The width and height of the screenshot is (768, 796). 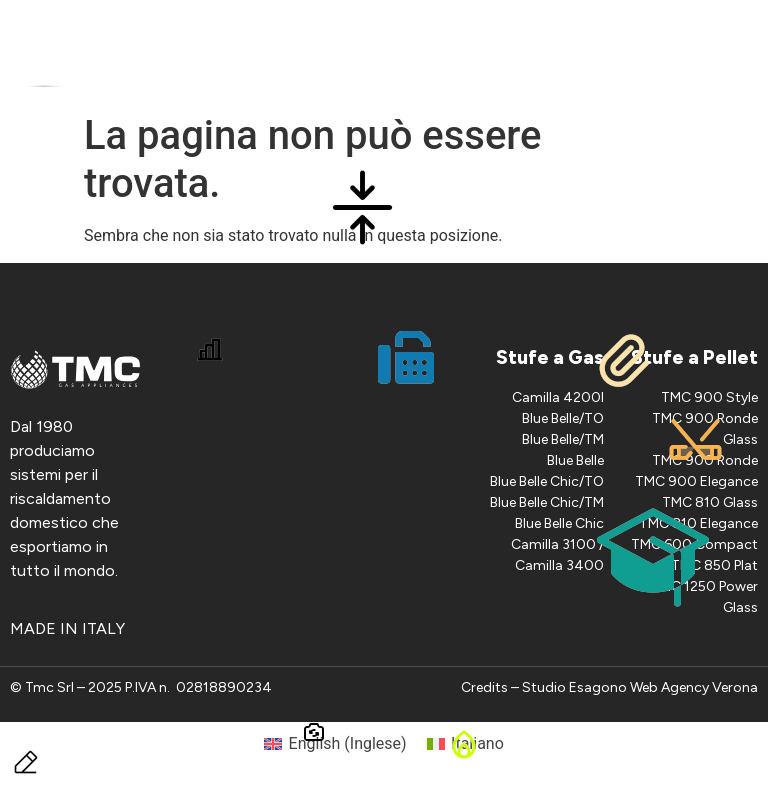 I want to click on edit text or content, so click(x=25, y=762).